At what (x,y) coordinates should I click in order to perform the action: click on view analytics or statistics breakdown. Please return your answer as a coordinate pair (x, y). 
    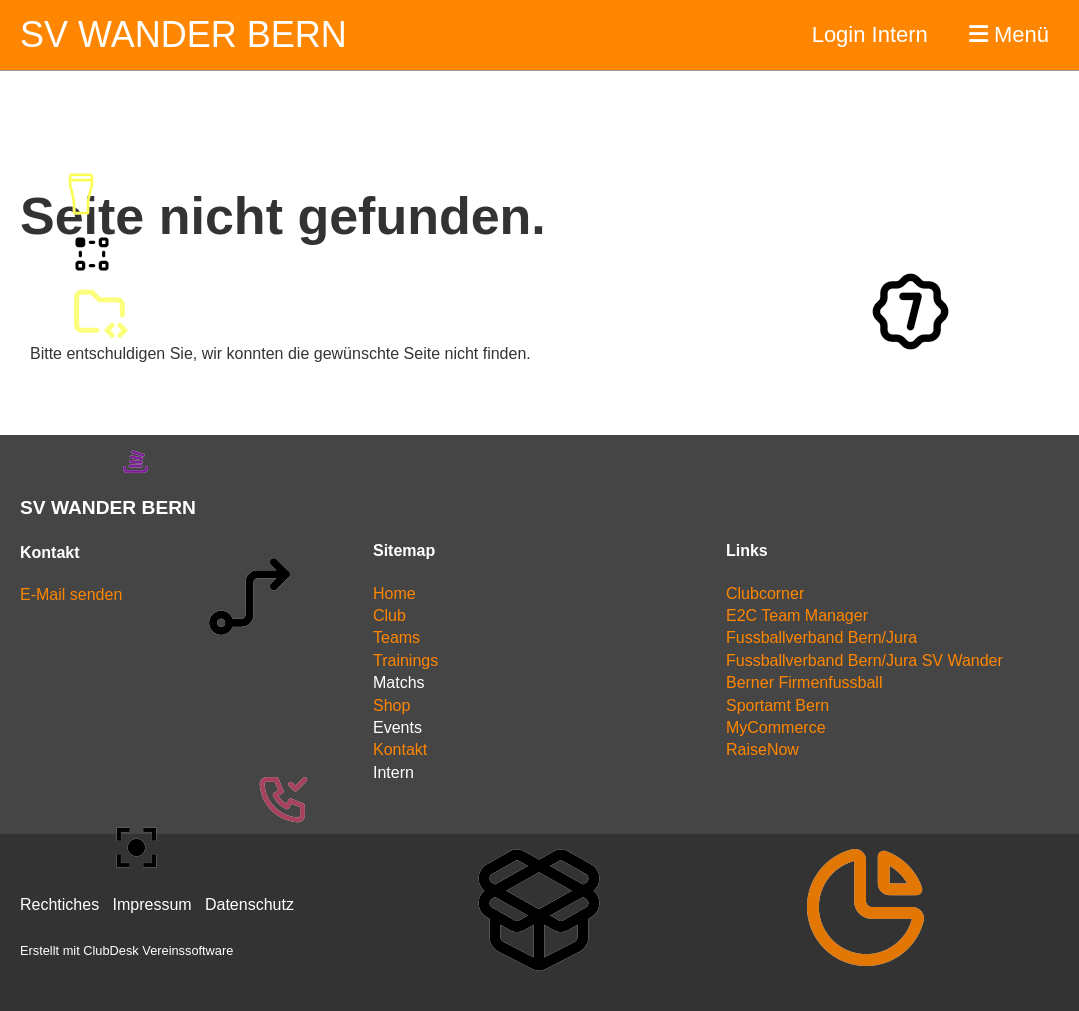
    Looking at the image, I should click on (866, 907).